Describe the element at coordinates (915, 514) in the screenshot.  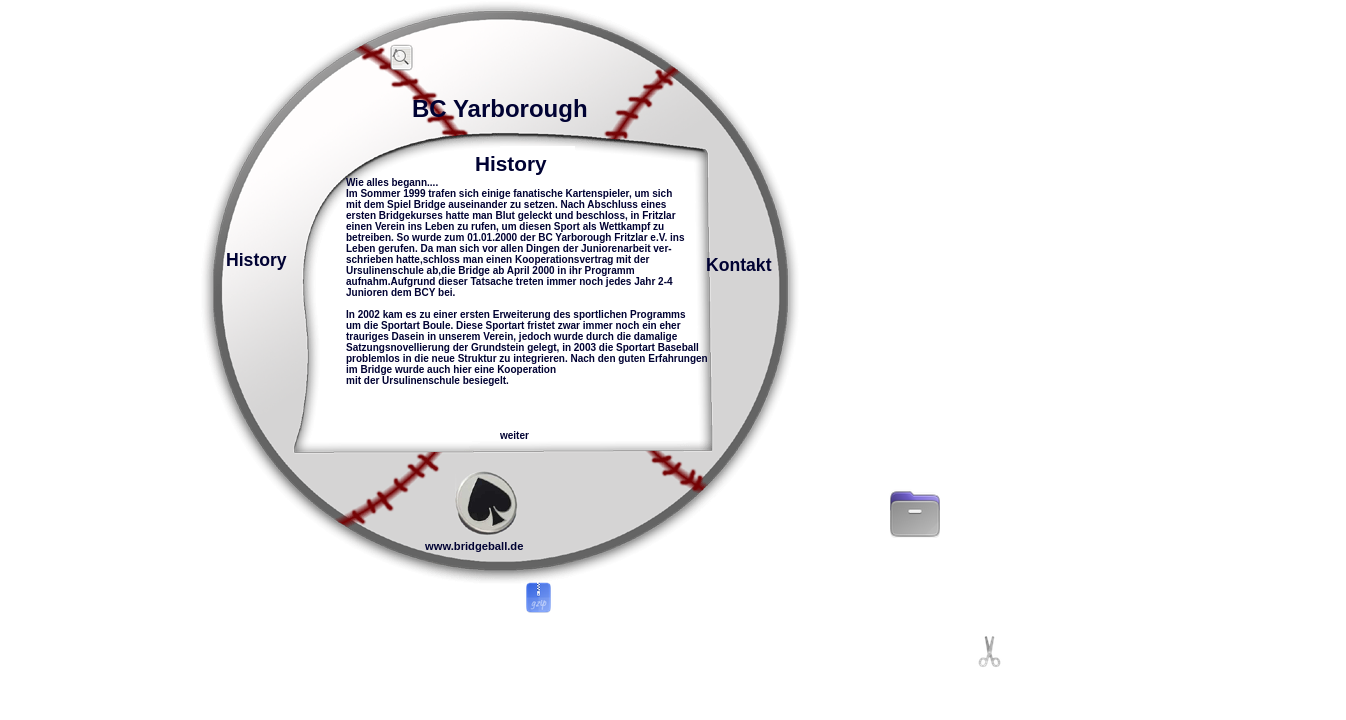
I see `open the file manager application` at that location.